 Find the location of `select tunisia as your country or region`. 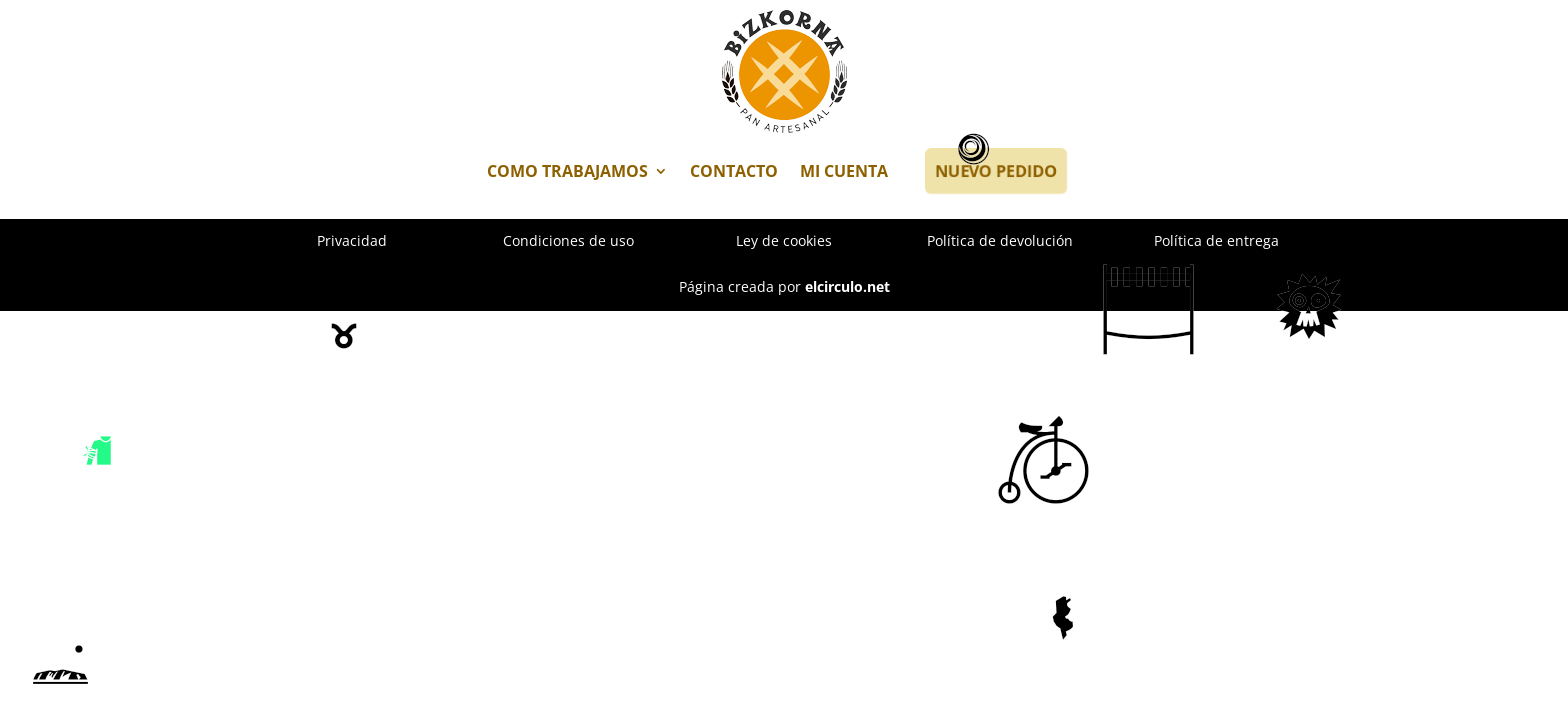

select tunisia as your country or region is located at coordinates (1064, 617).